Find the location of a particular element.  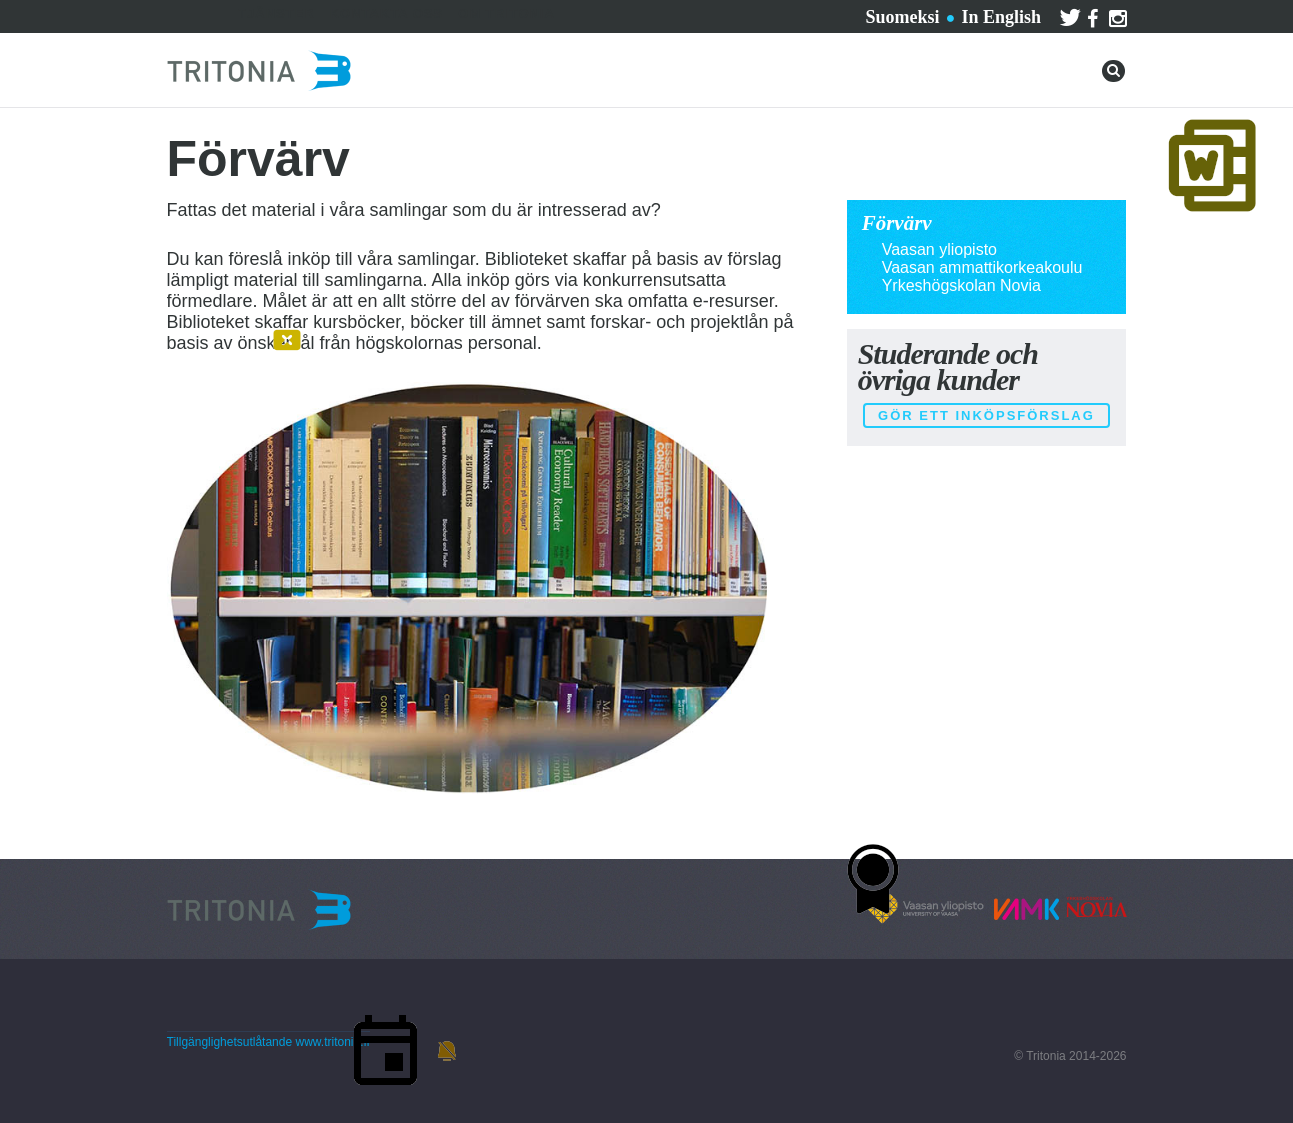

mute notifications is located at coordinates (447, 1051).